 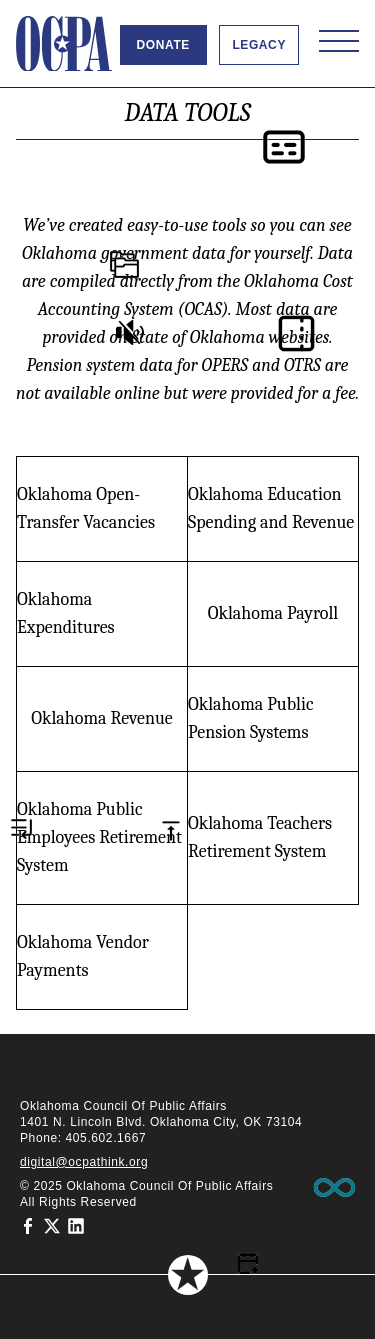 I want to click on add a new event to your calendar, so click(x=248, y=1263).